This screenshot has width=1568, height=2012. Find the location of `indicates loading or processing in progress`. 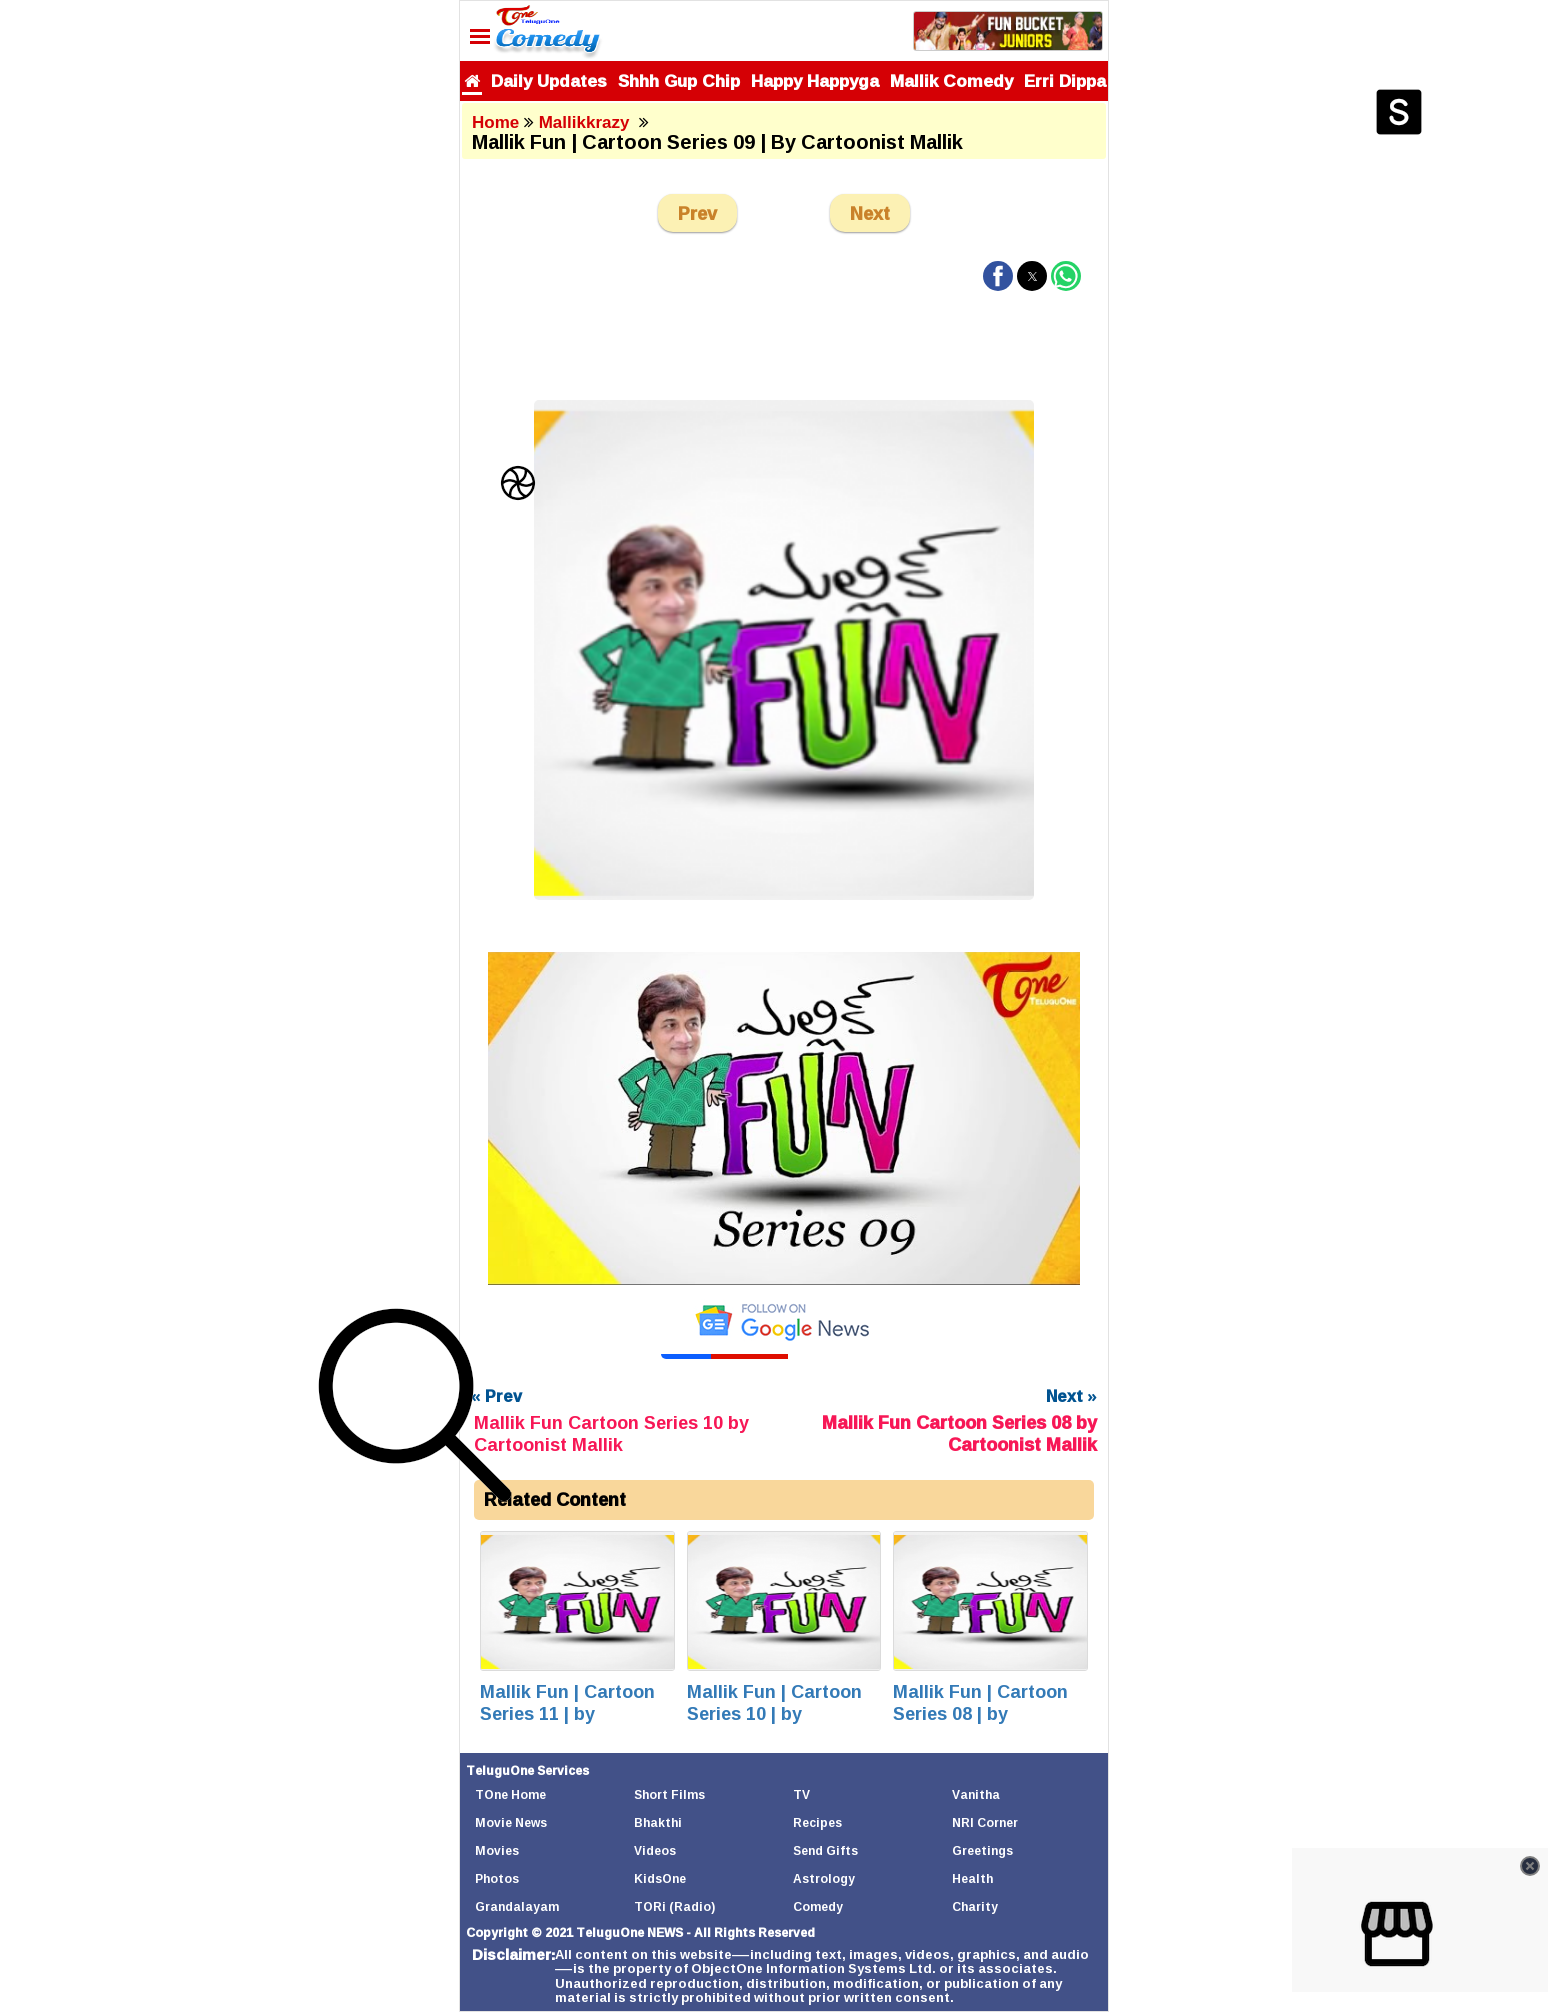

indicates loading or processing in progress is located at coordinates (518, 483).